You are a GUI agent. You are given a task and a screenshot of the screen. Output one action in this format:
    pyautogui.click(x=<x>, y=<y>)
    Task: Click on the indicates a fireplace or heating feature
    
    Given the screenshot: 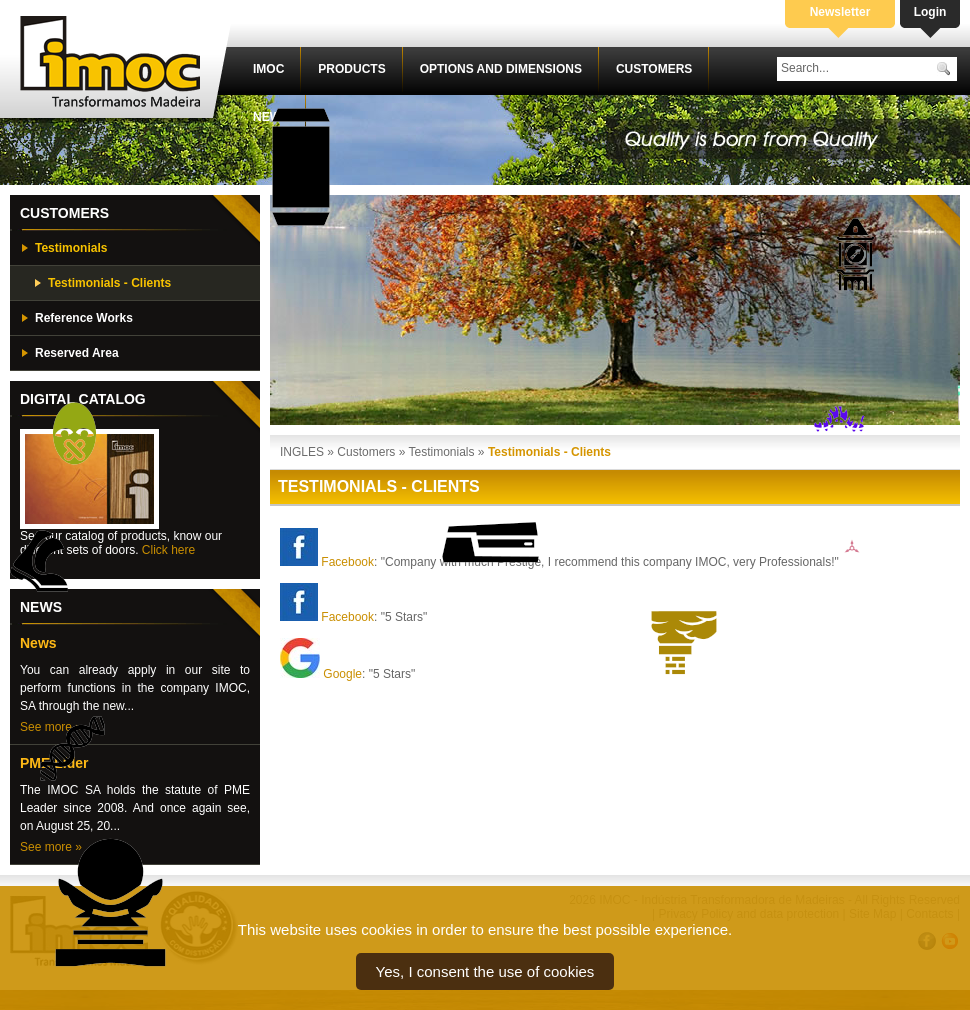 What is the action you would take?
    pyautogui.click(x=684, y=643)
    